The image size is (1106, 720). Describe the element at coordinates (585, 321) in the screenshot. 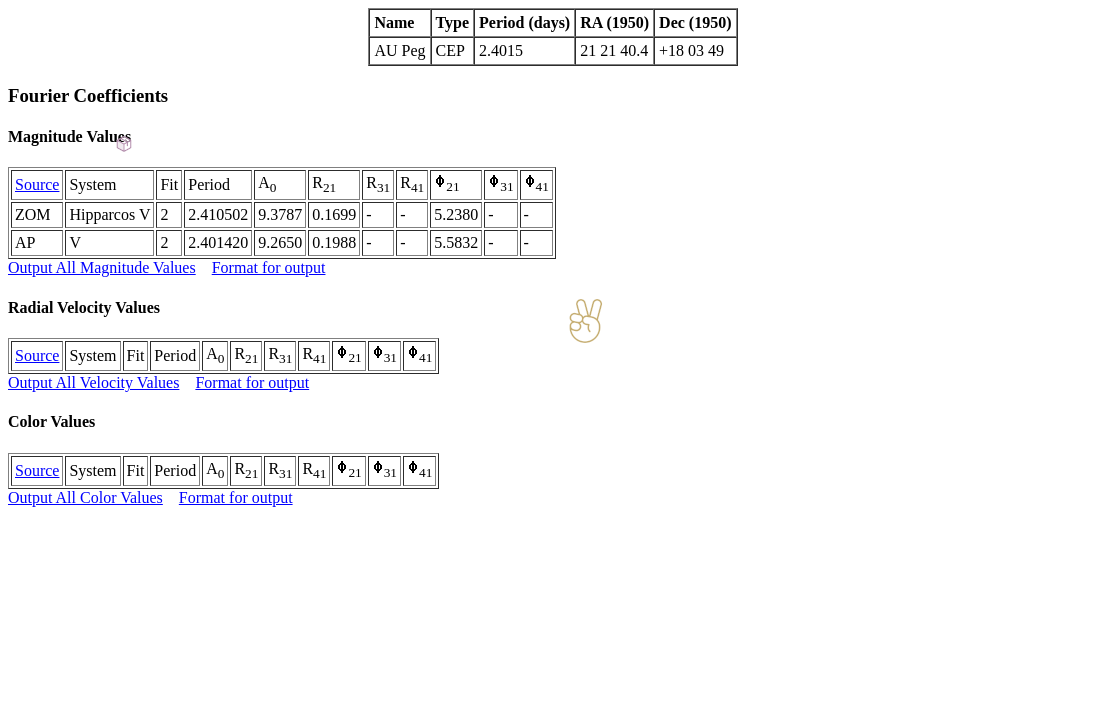

I see `send a peace sign reaction or emoji` at that location.